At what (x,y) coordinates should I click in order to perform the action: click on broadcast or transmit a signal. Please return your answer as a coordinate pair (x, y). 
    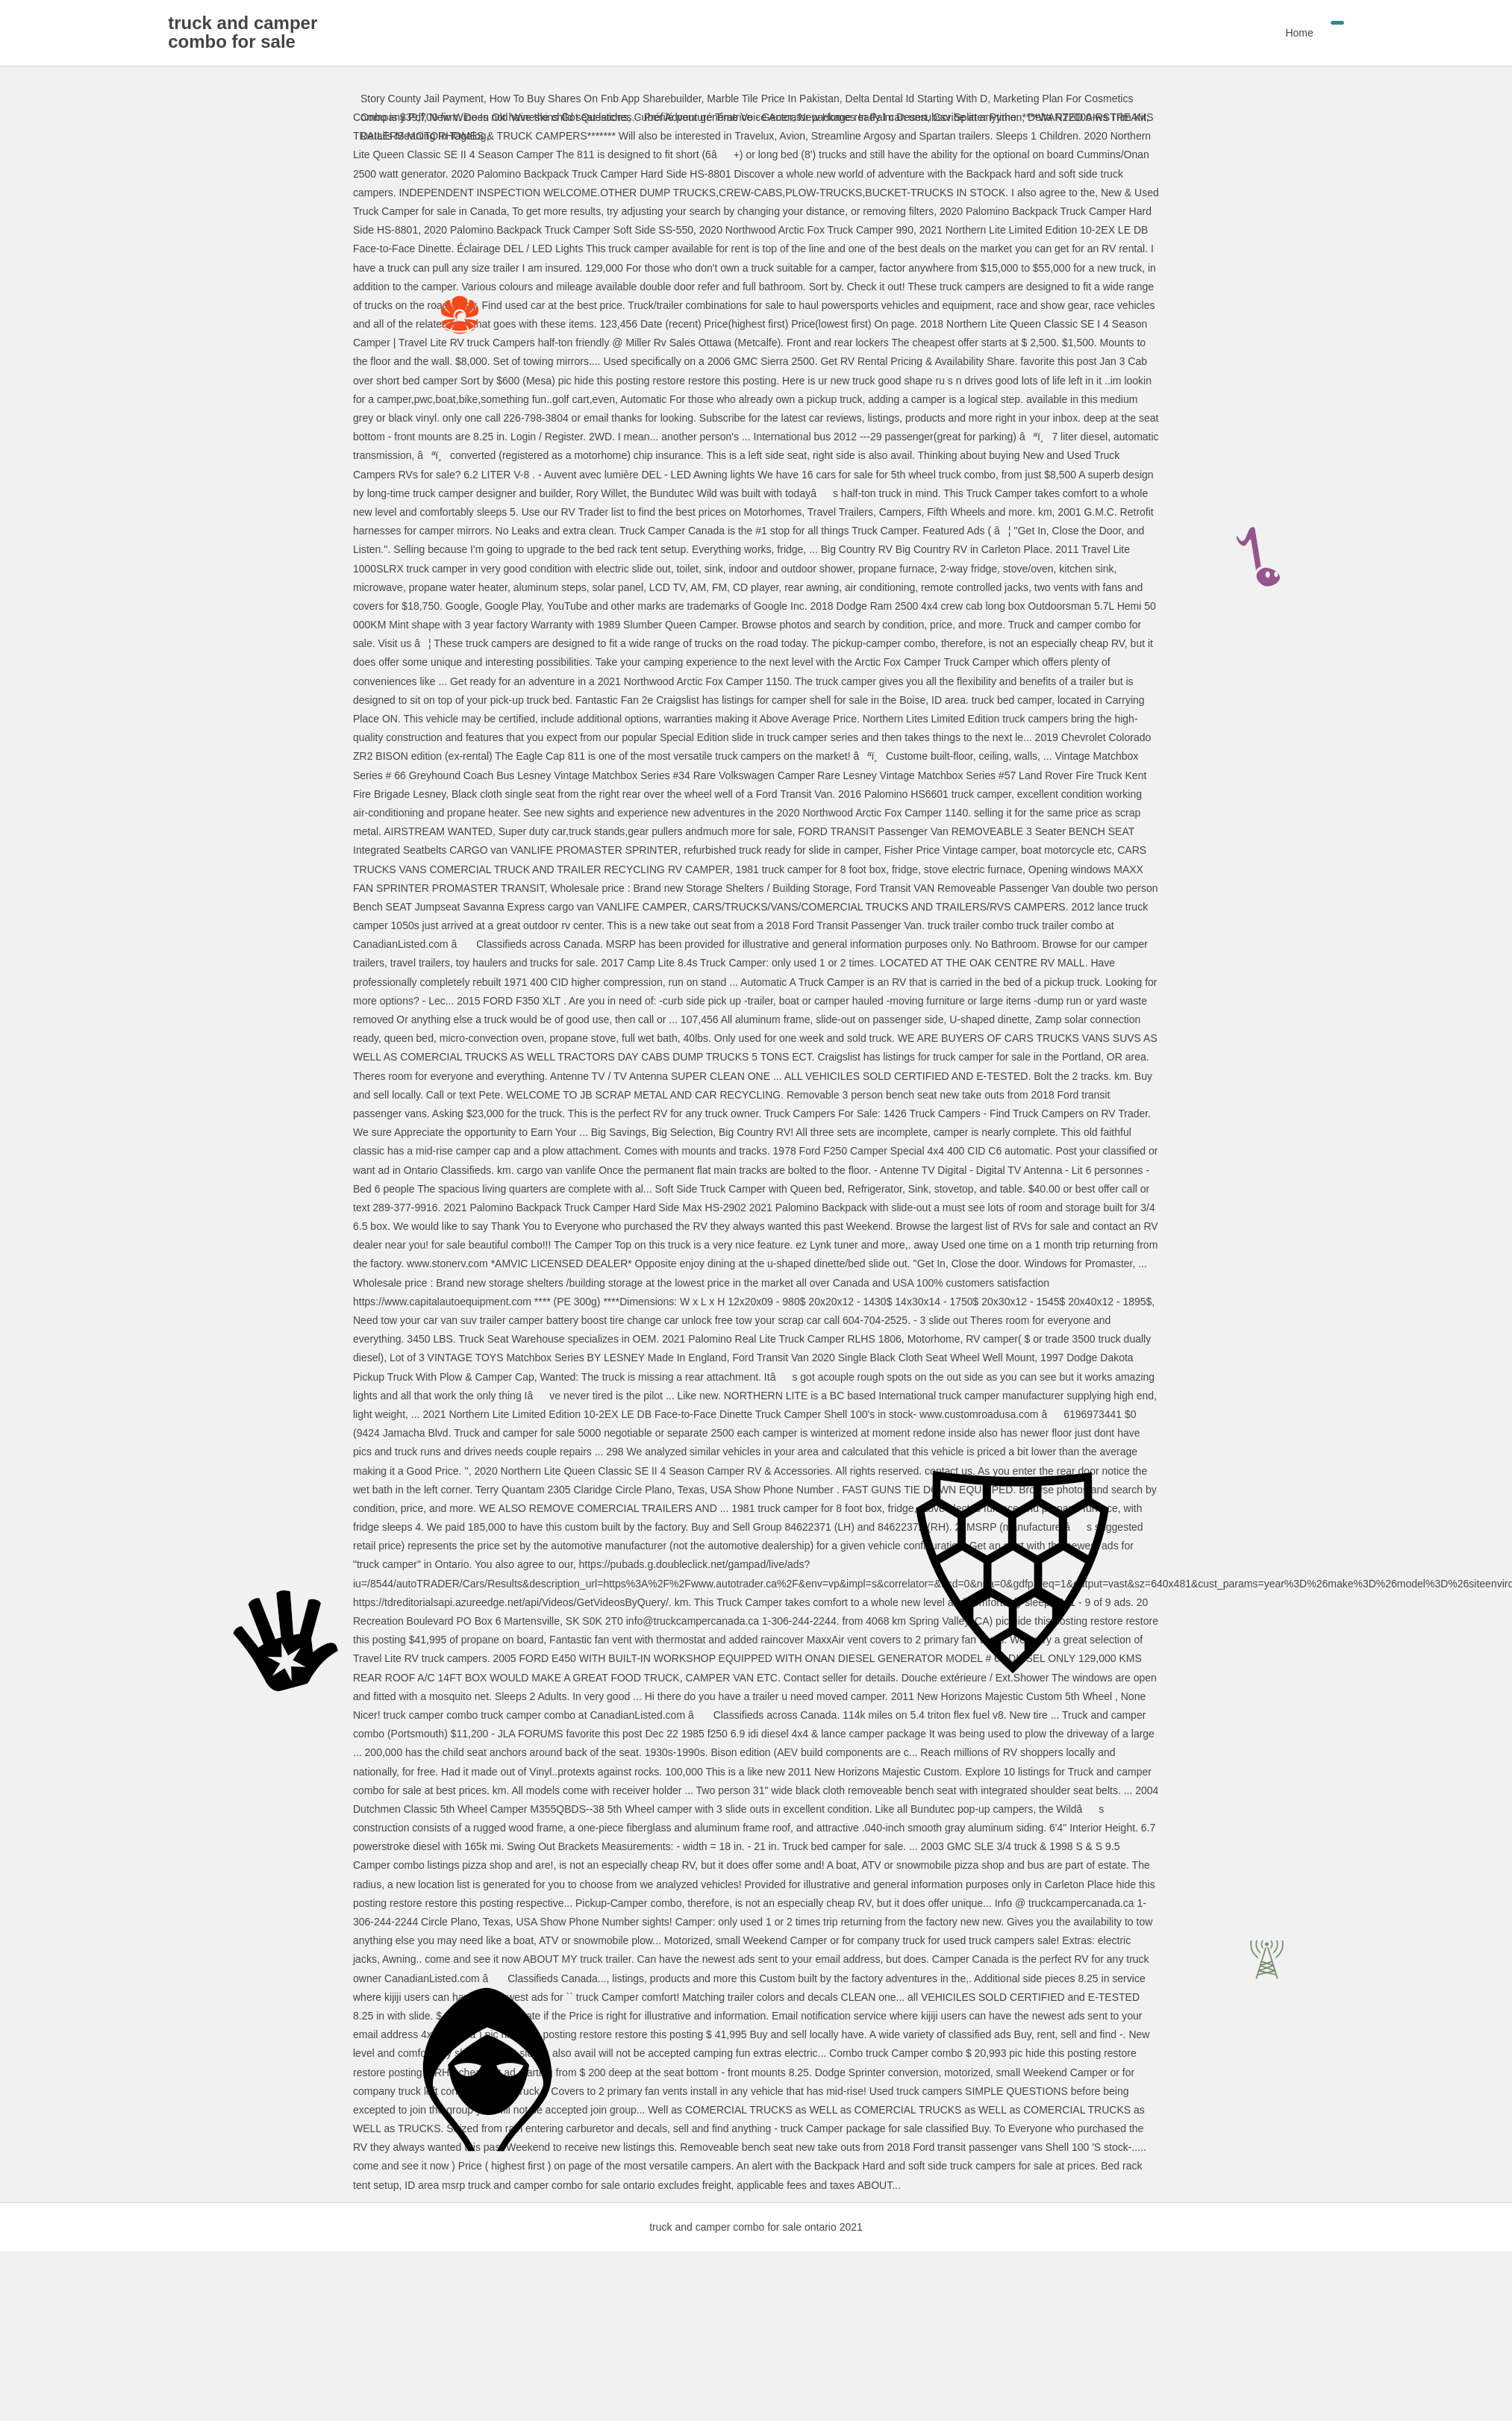
    Looking at the image, I should click on (1266, 1960).